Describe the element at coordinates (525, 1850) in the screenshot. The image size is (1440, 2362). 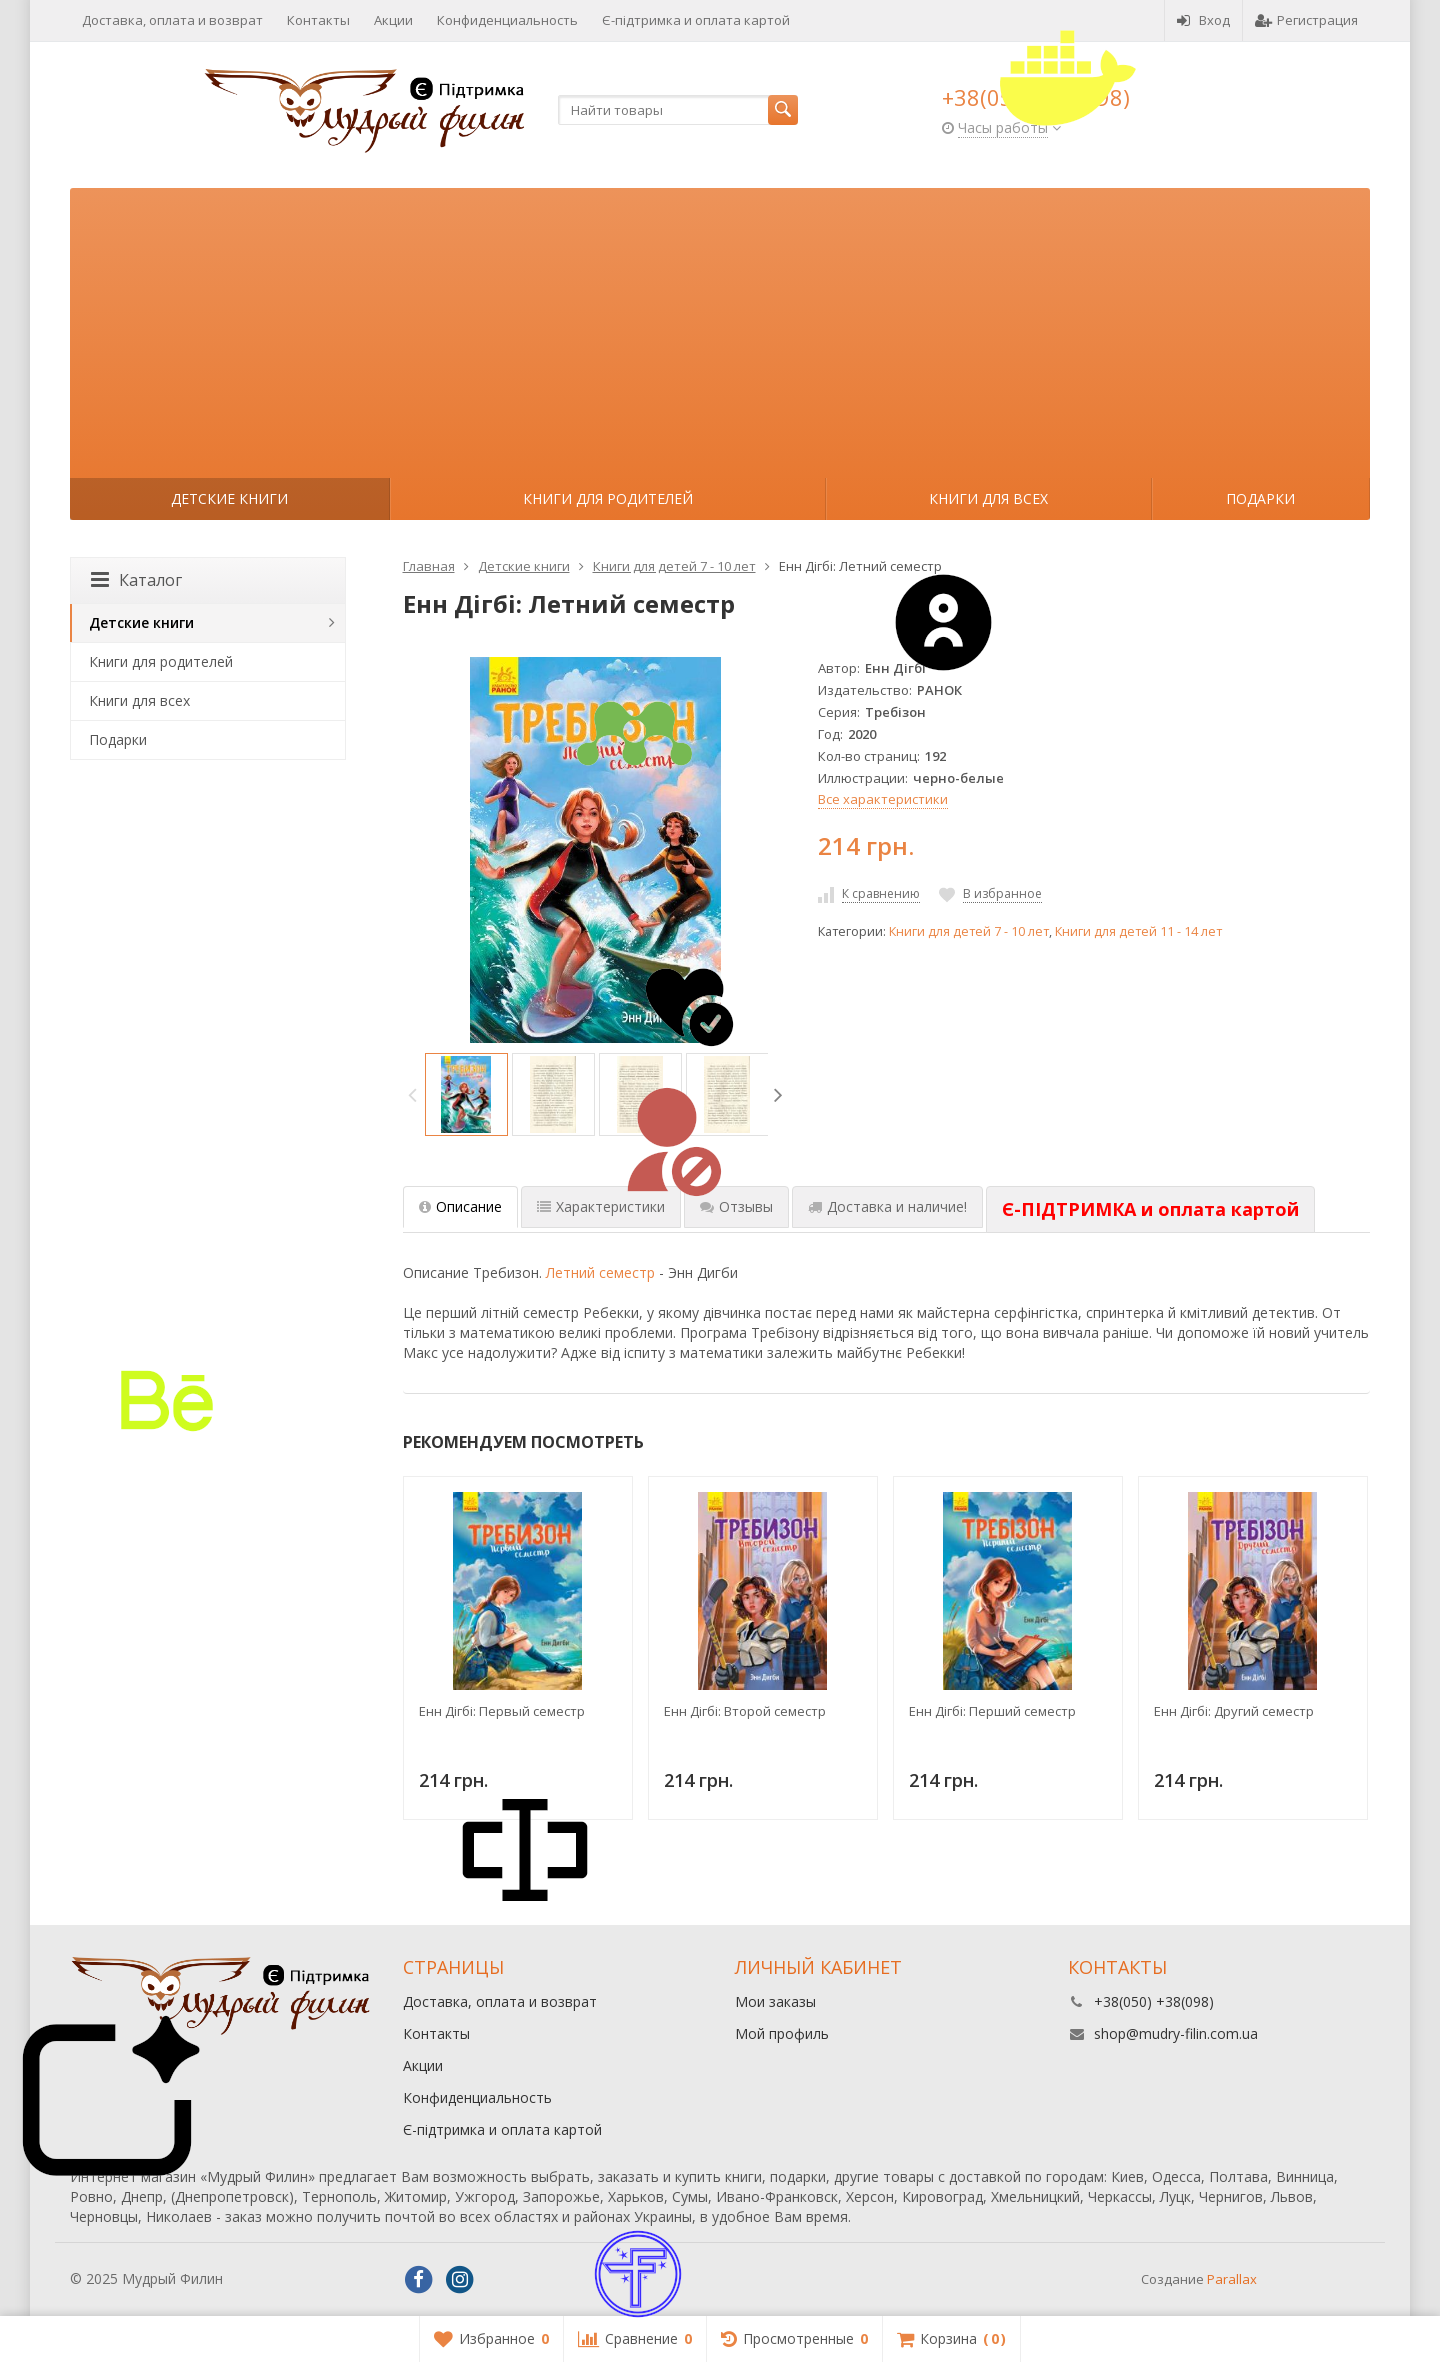
I see `insert a text input field` at that location.